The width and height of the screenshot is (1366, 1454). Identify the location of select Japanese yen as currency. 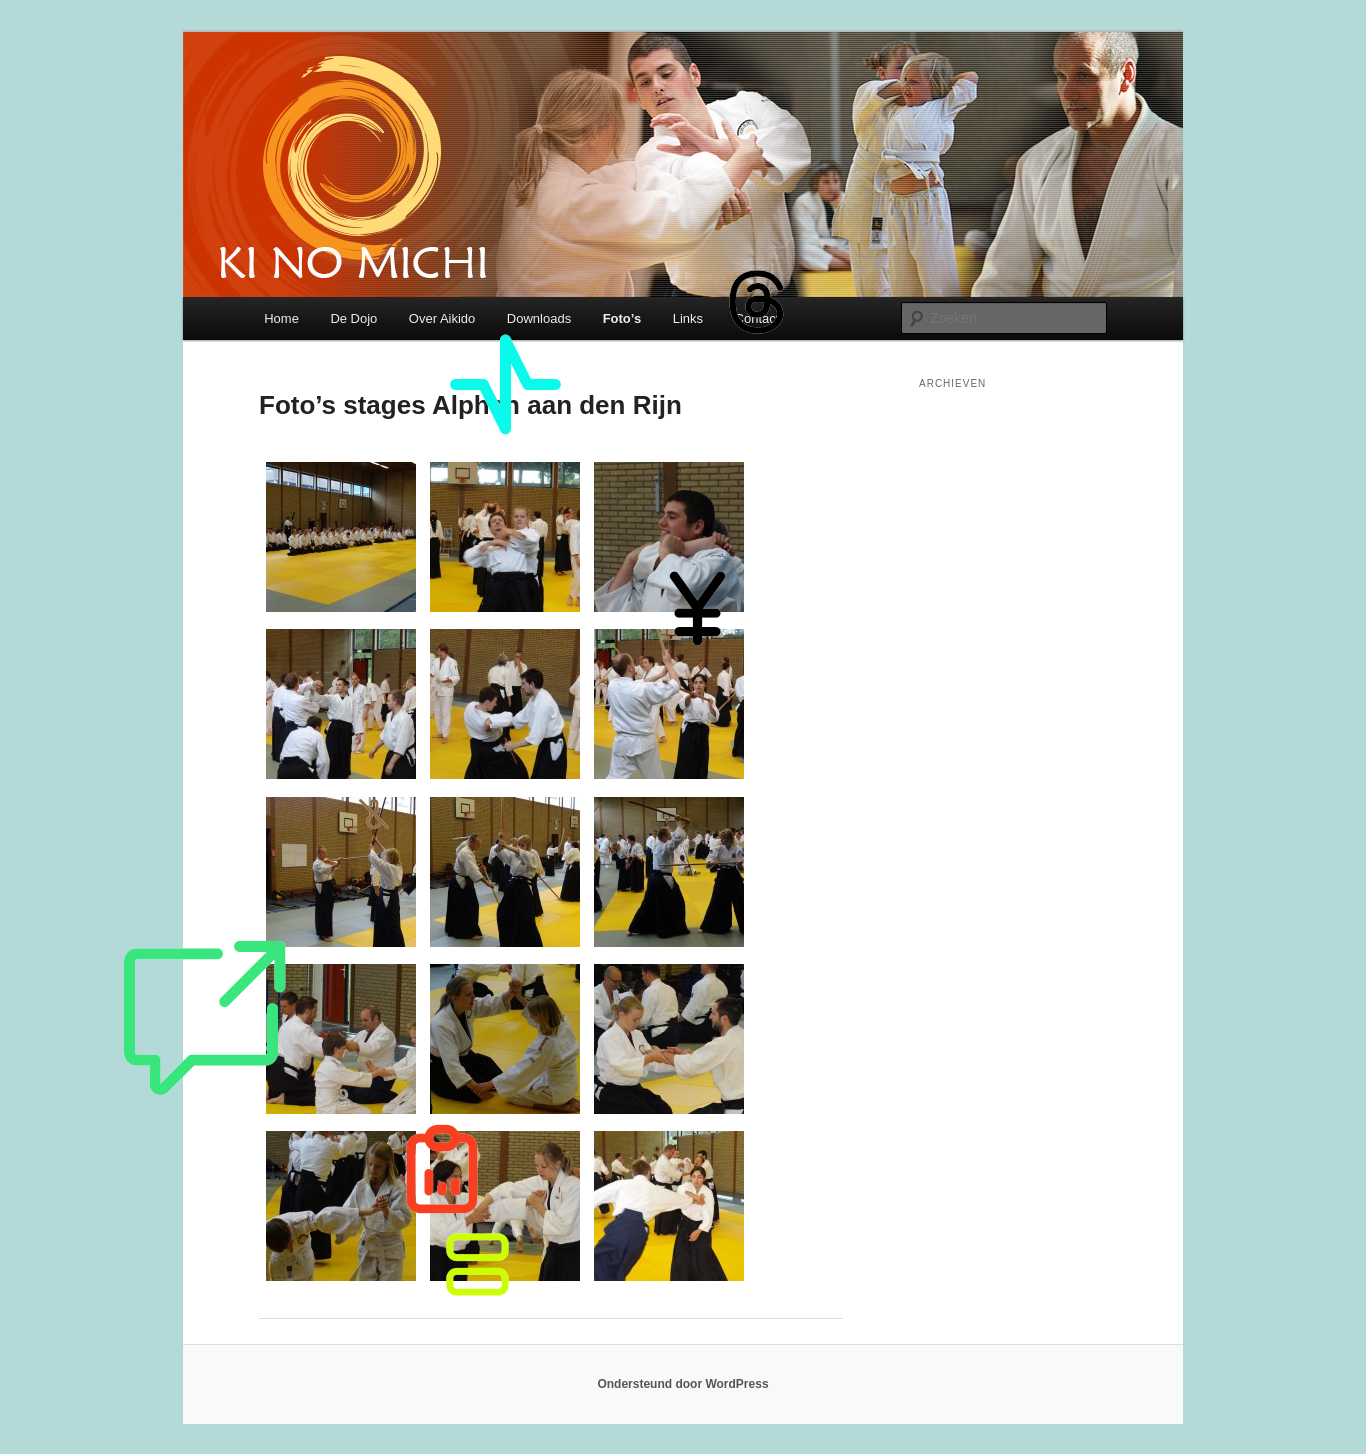
(697, 608).